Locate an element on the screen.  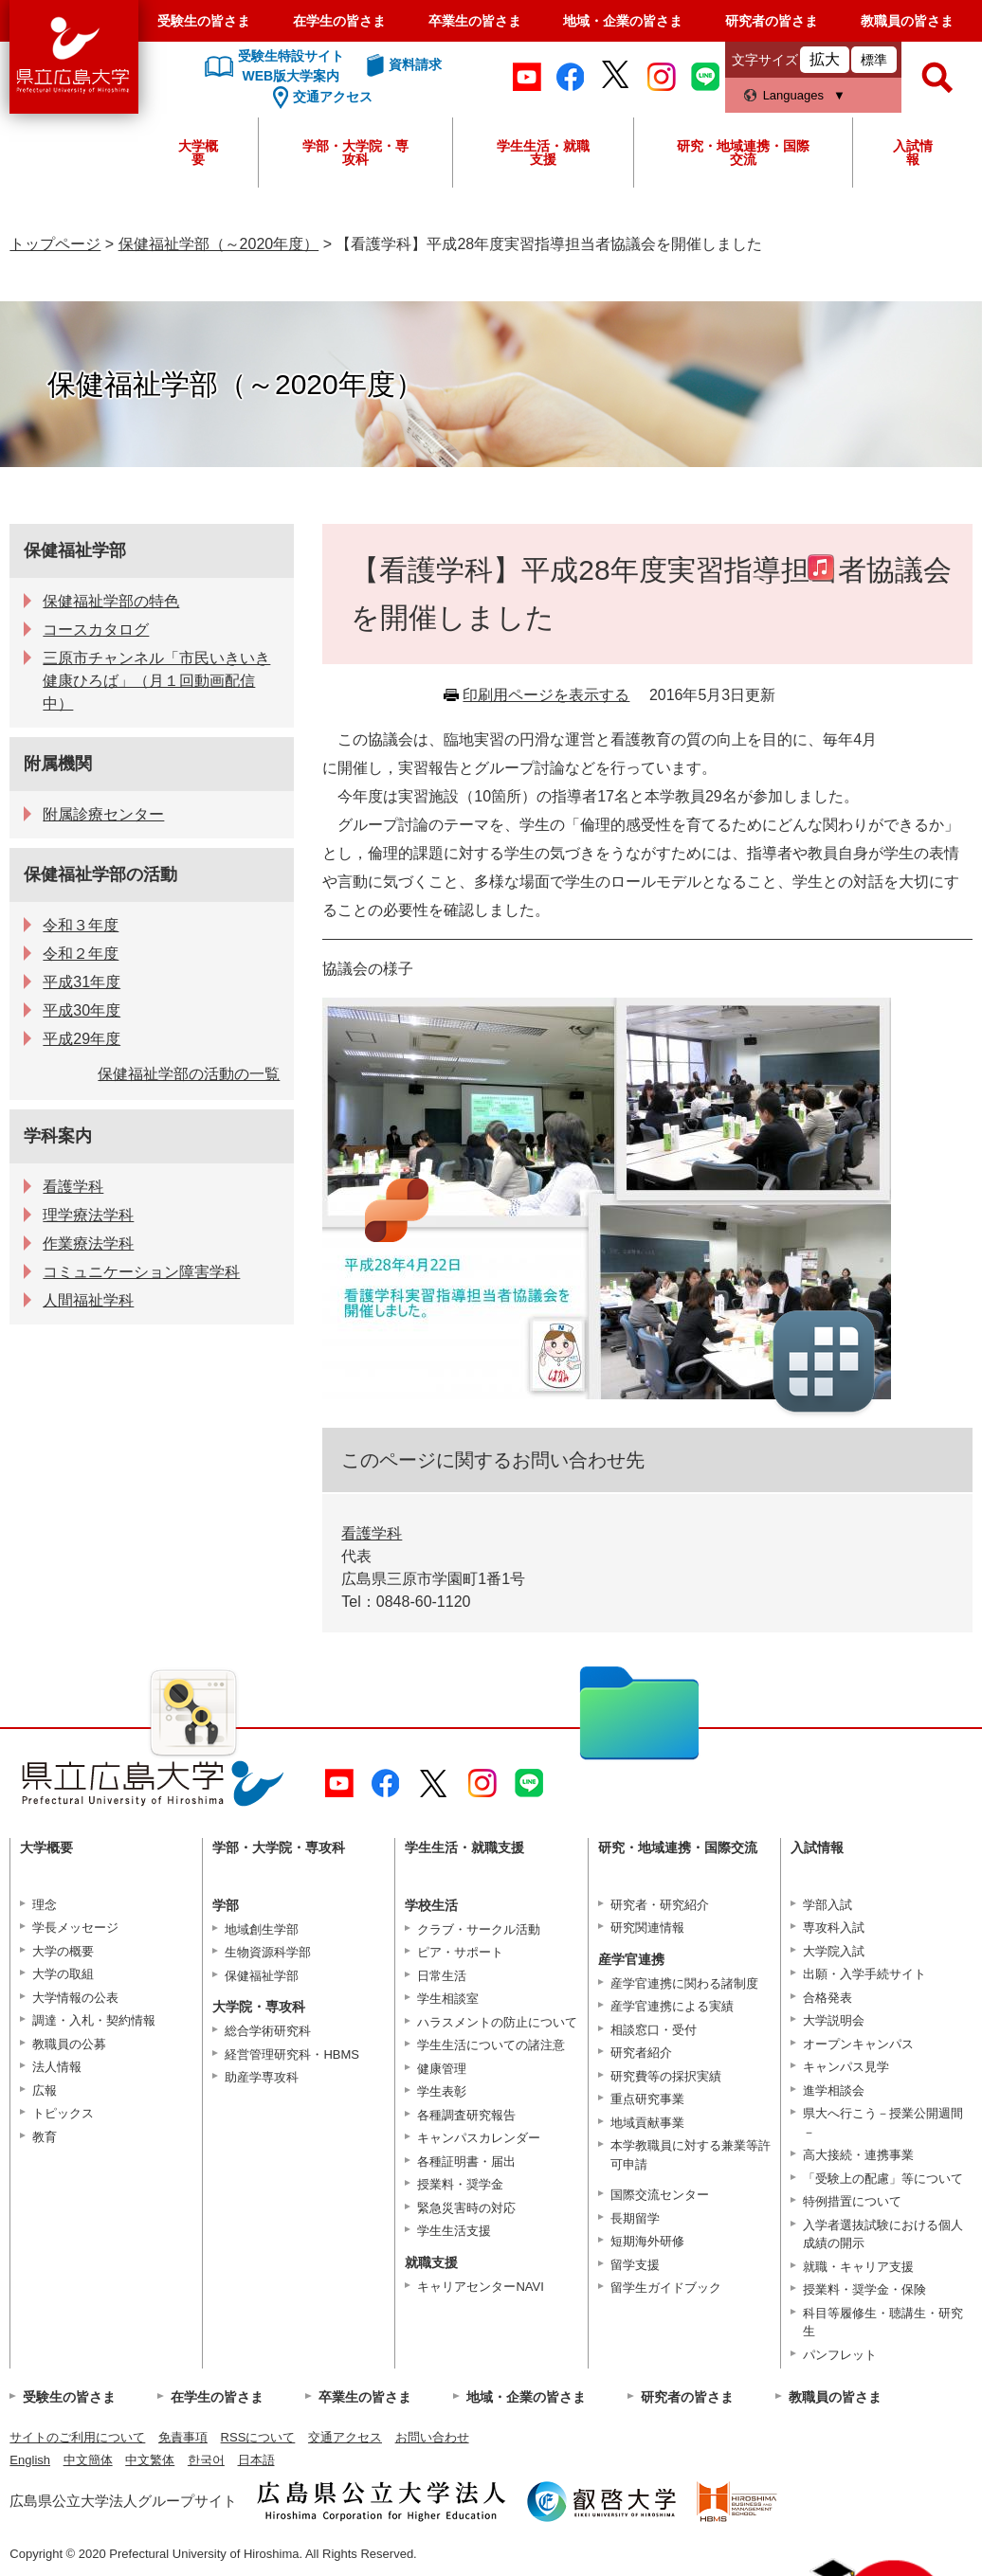
open microsoft power apps is located at coordinates (396, 1210).